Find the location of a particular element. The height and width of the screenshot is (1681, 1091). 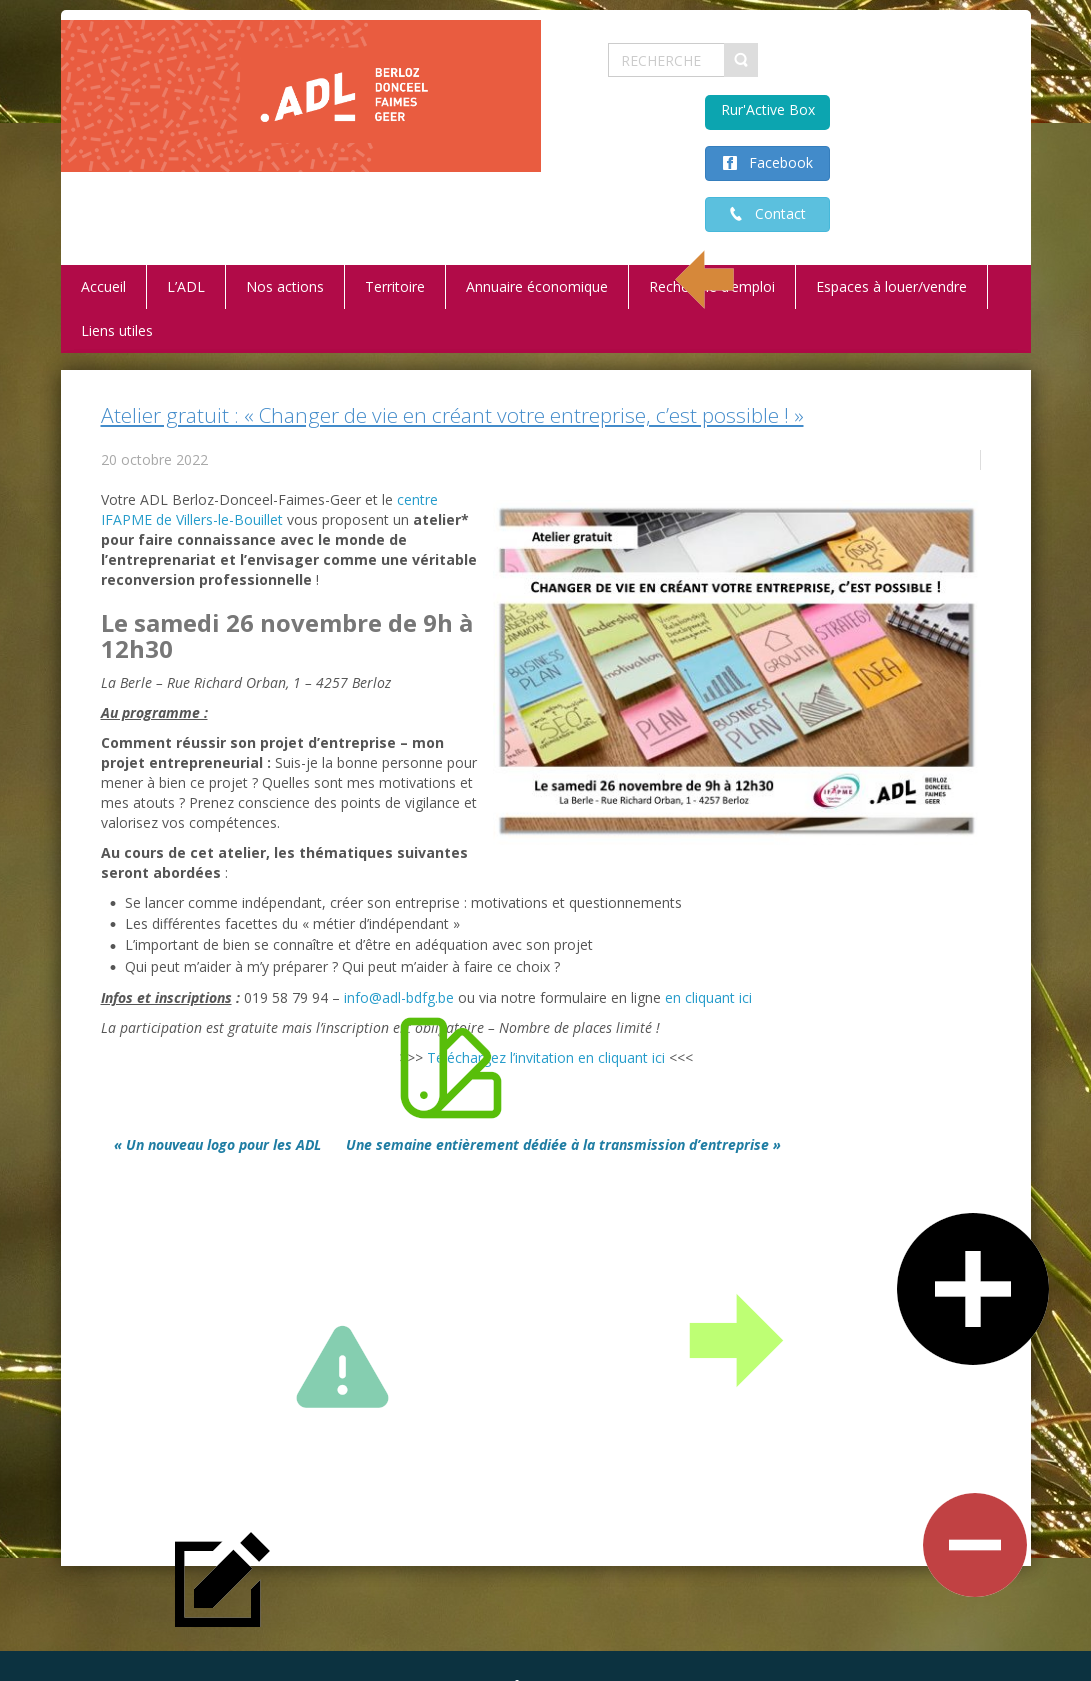

add a new item is located at coordinates (973, 1289).